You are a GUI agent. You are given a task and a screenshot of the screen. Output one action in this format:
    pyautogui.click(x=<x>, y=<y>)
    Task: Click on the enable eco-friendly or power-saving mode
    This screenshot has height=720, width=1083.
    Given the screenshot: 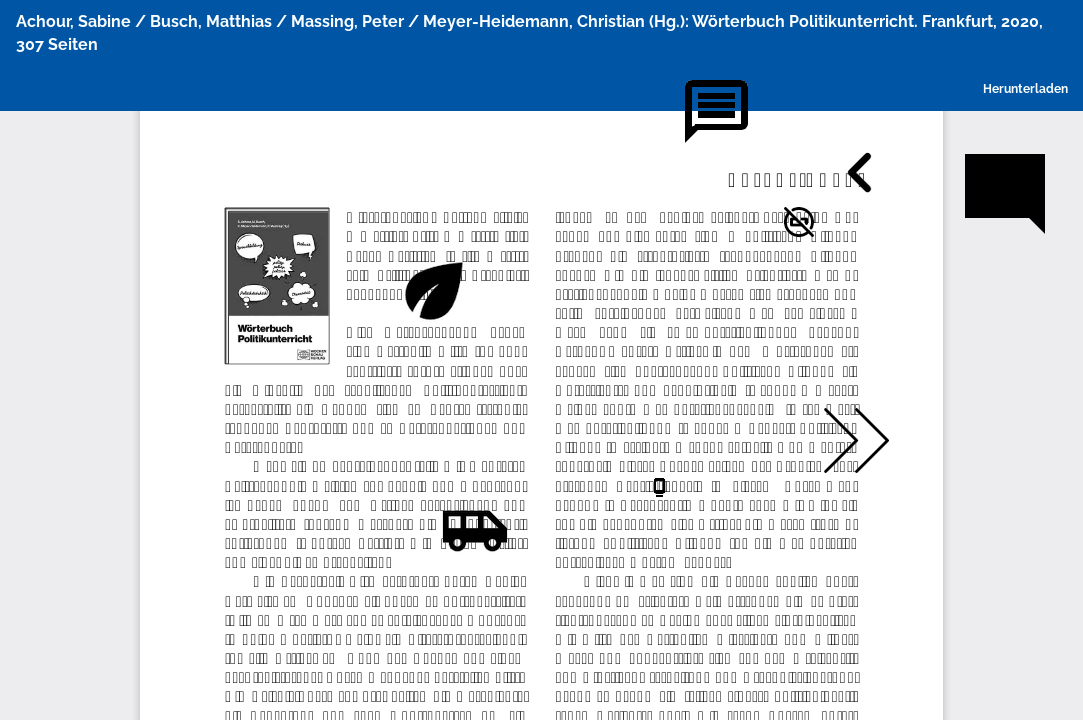 What is the action you would take?
    pyautogui.click(x=434, y=291)
    